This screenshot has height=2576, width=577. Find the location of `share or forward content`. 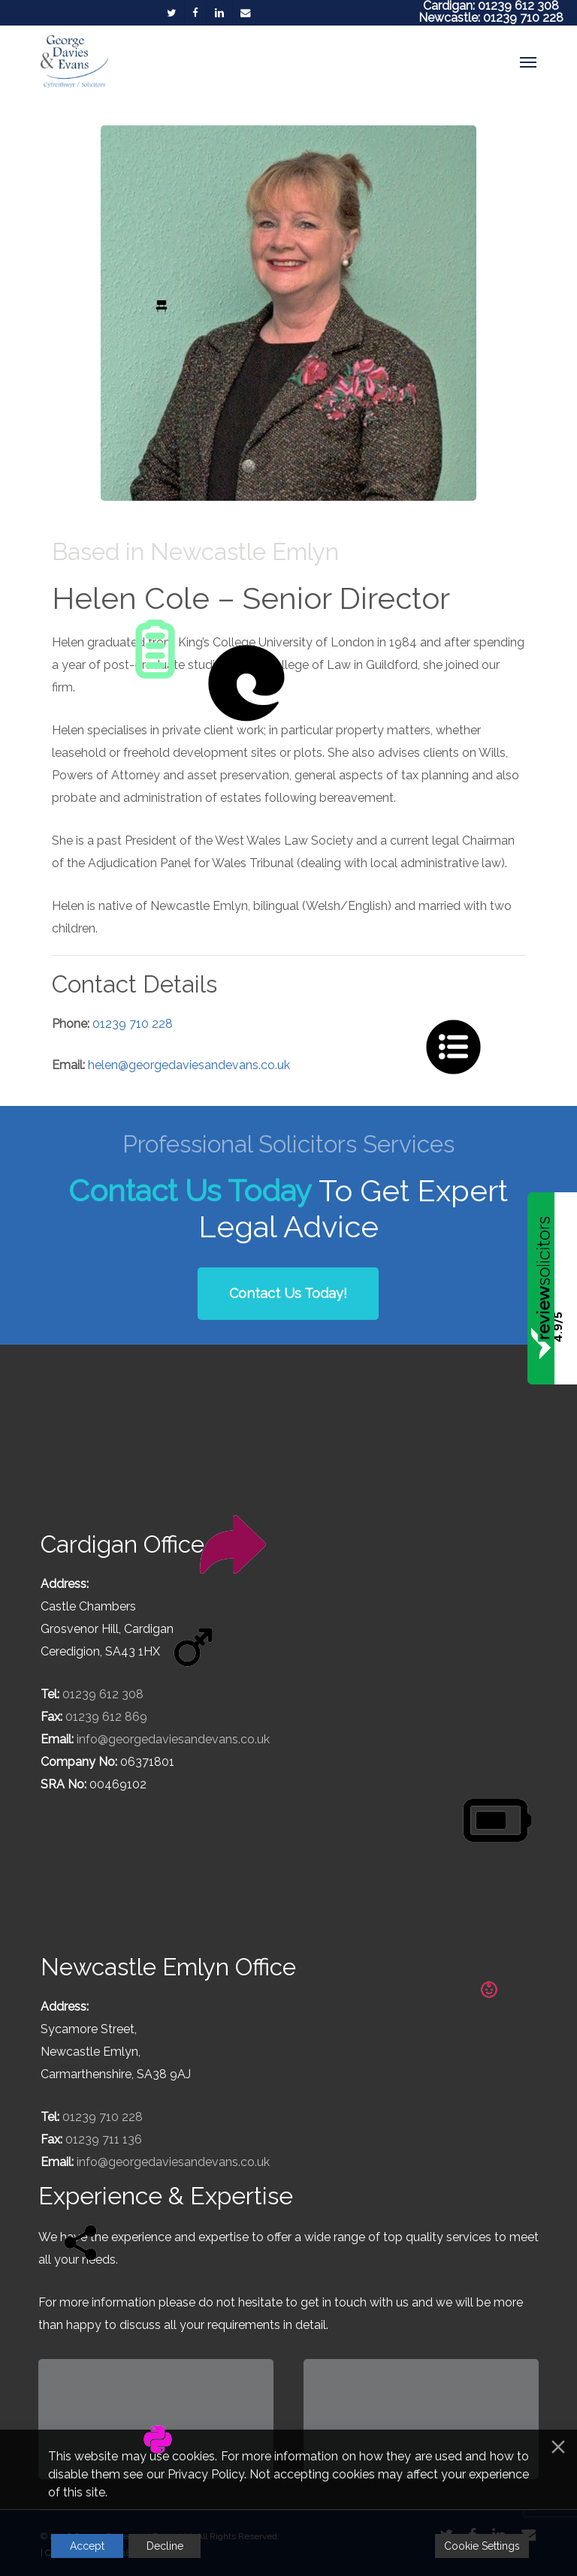

share or forward content is located at coordinates (233, 1544).